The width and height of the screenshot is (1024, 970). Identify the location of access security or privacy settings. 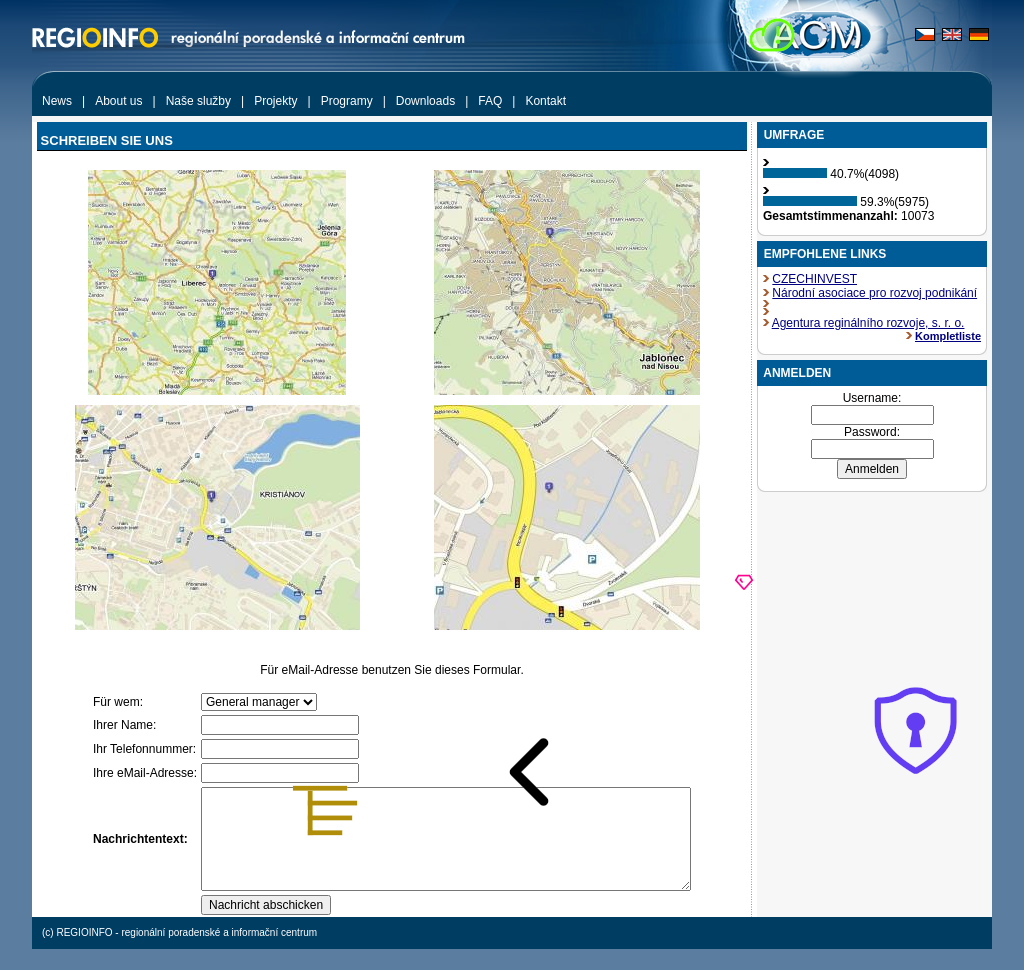
(912, 731).